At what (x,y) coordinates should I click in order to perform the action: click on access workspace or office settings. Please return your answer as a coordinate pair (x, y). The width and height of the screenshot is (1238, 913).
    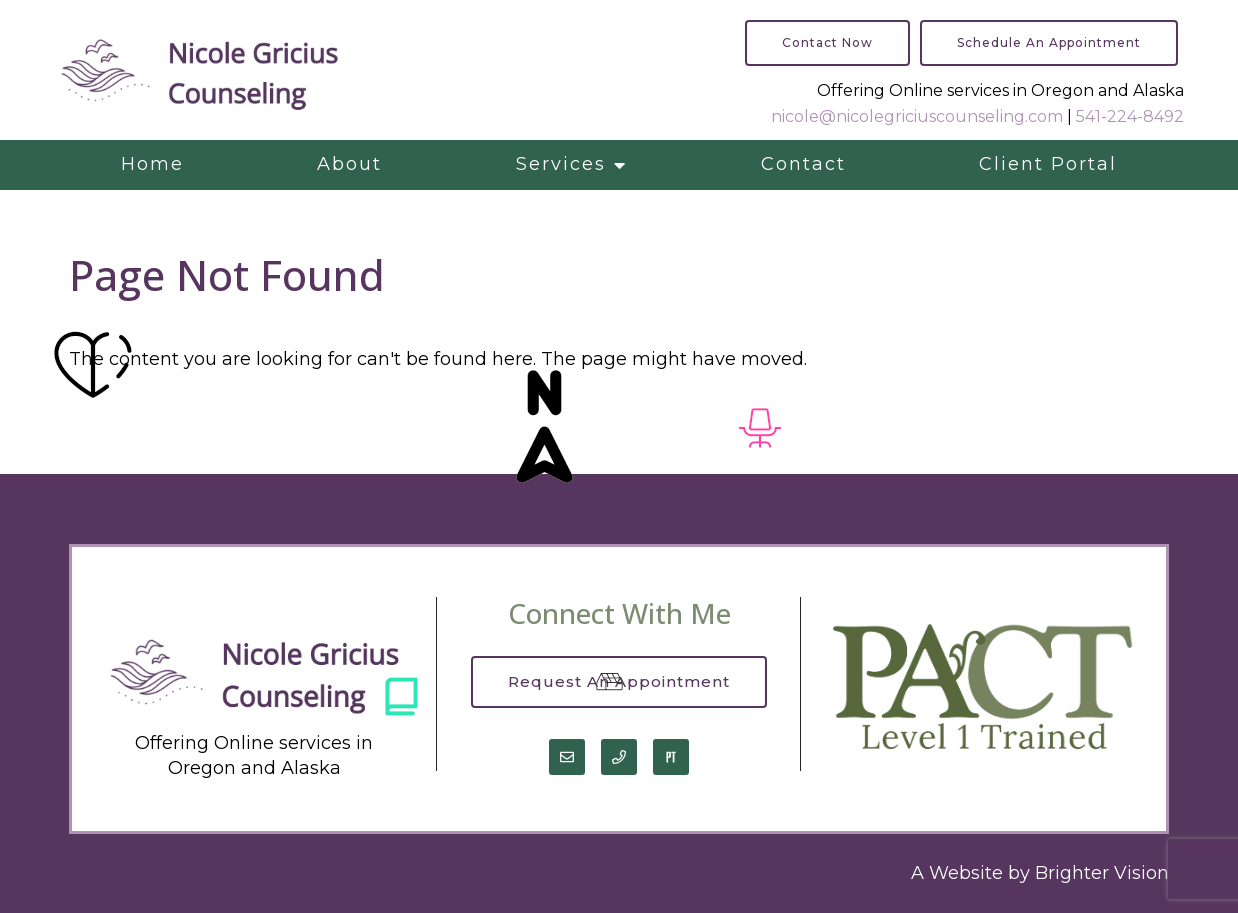
    Looking at the image, I should click on (760, 428).